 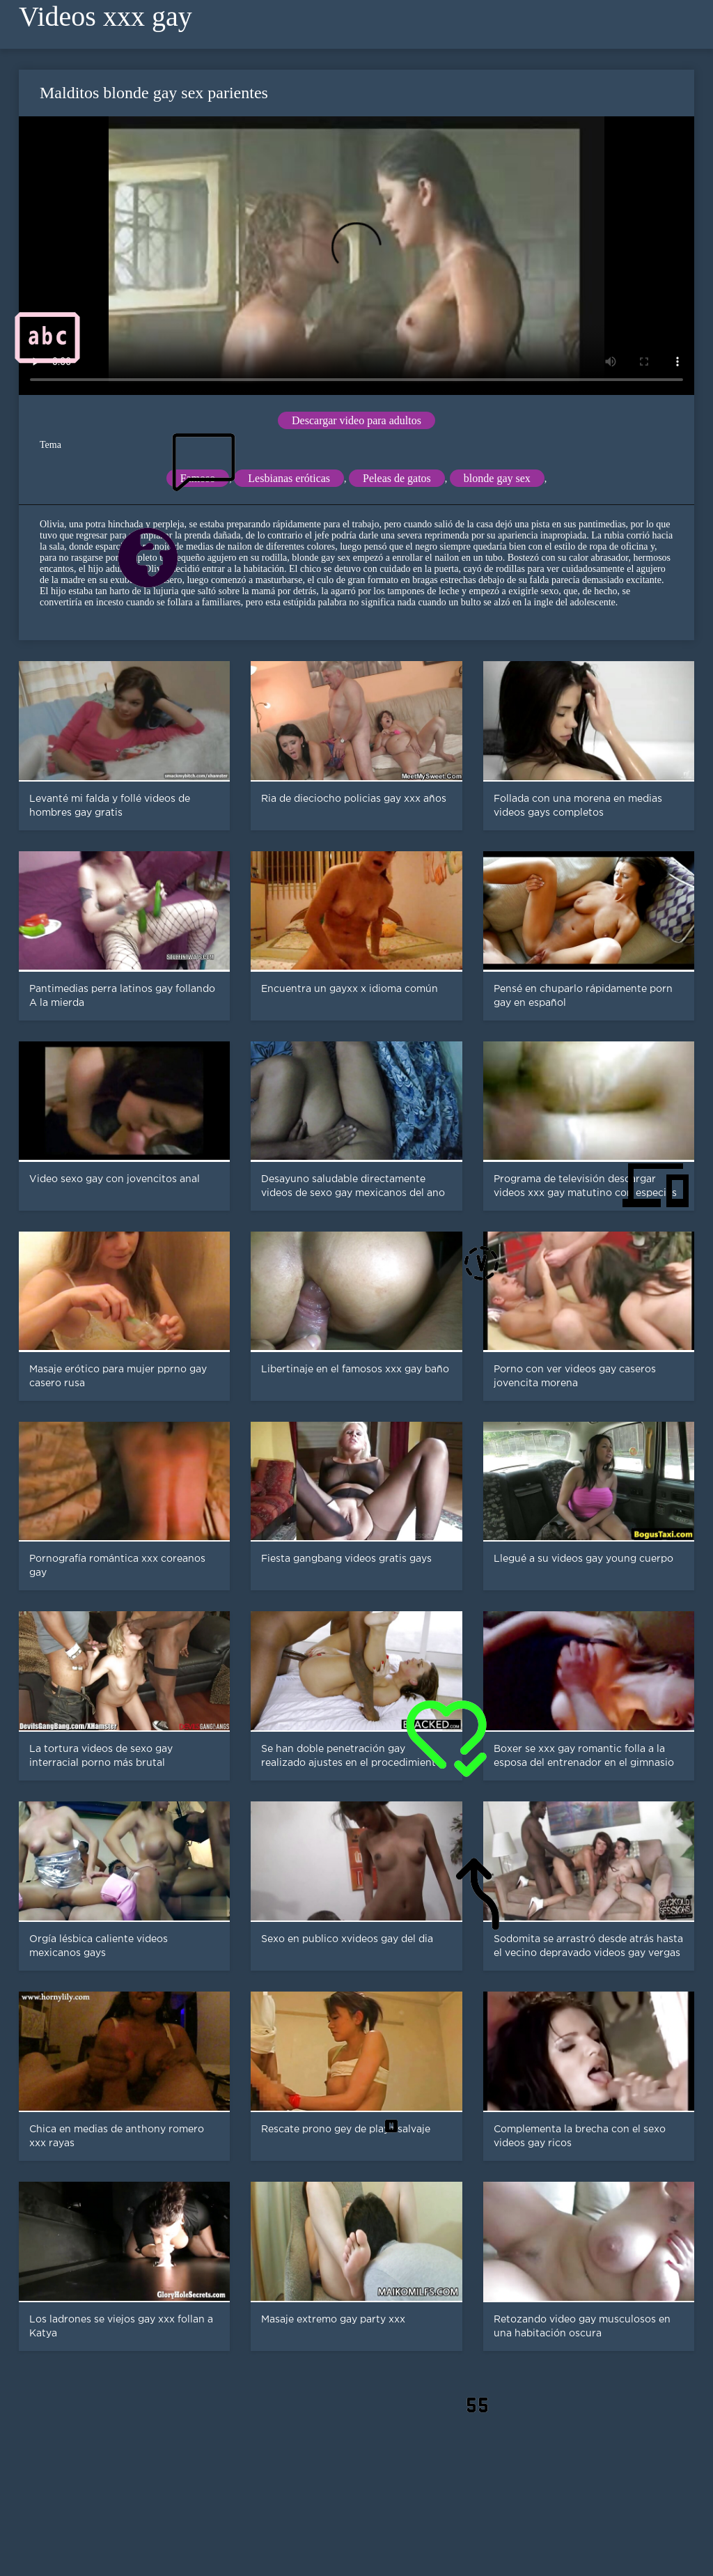 I want to click on indicates a string variable or text data type, so click(x=47, y=340).